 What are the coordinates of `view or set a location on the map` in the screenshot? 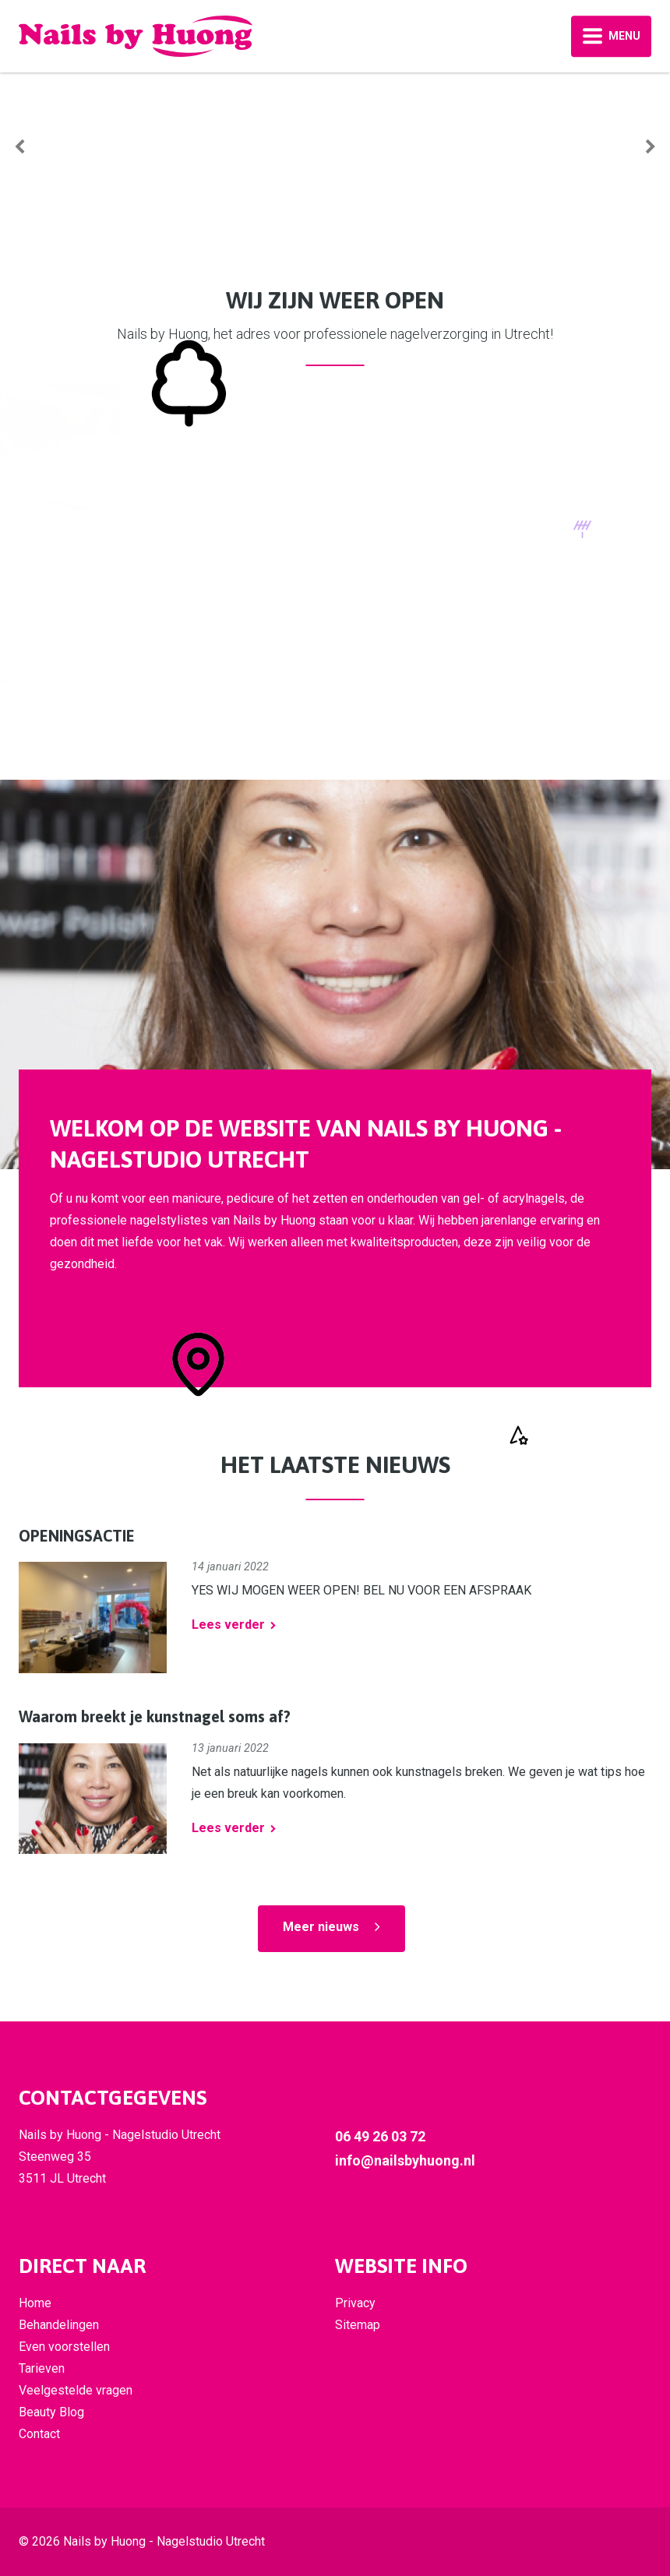 It's located at (198, 1364).